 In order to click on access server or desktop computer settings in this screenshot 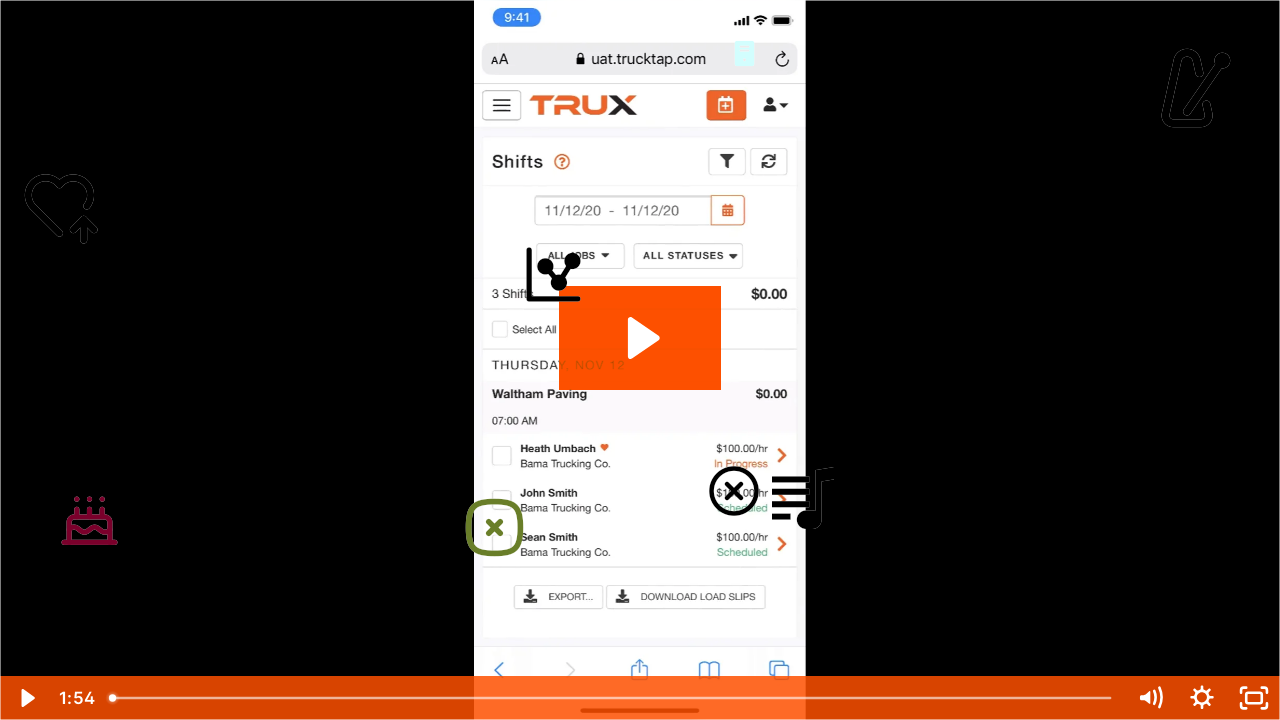, I will do `click(744, 53)`.